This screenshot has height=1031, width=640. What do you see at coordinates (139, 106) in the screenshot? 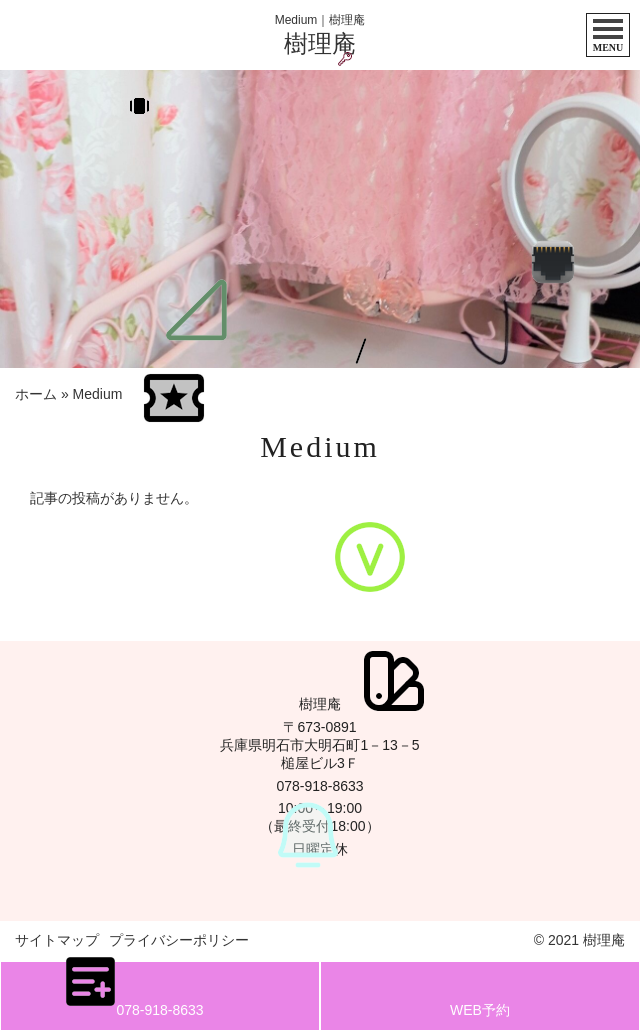
I see `view stories or card-based content` at bounding box center [139, 106].